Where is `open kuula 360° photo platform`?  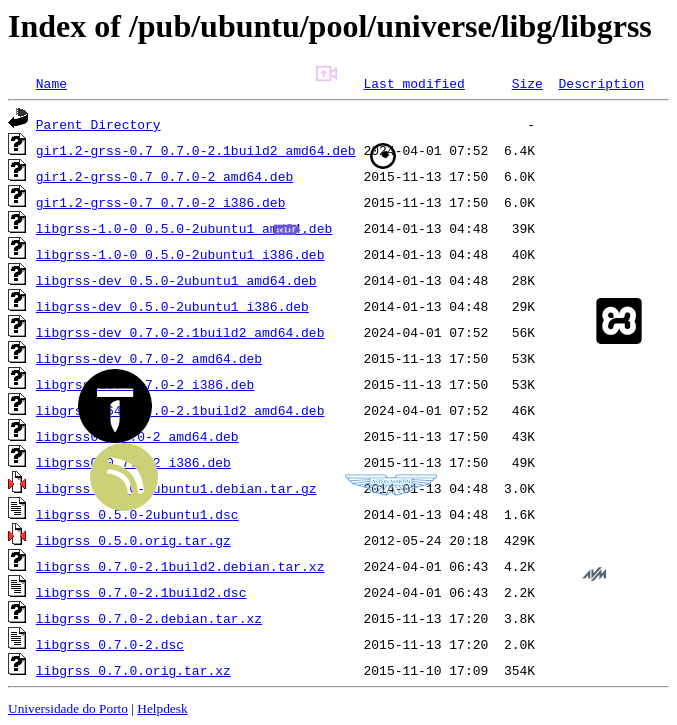 open kuula 360° photo platform is located at coordinates (383, 156).